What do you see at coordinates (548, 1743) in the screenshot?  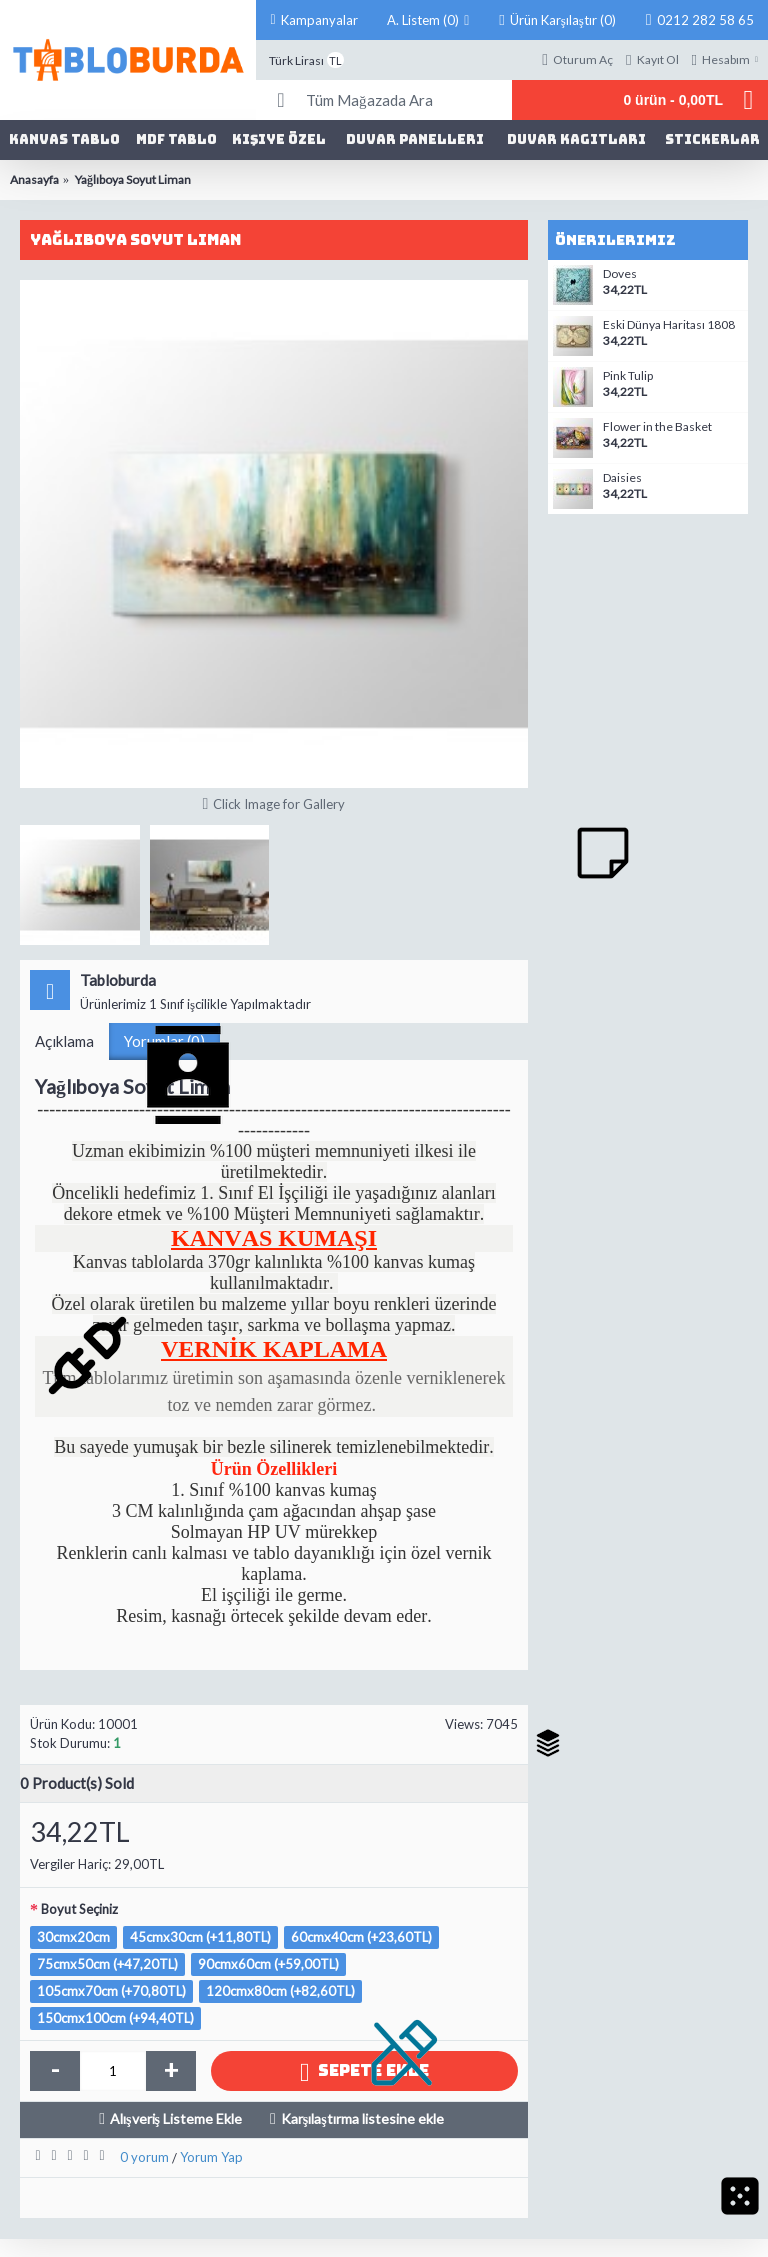 I see `view layered content or stacked items` at bounding box center [548, 1743].